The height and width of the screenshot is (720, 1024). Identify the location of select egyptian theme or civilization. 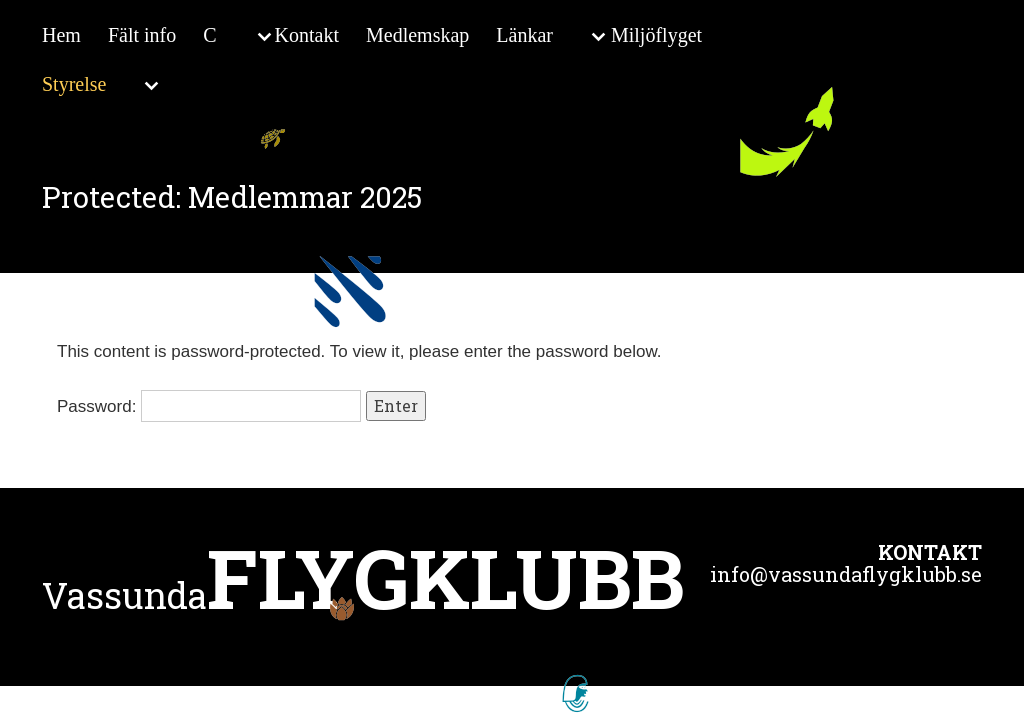
(575, 693).